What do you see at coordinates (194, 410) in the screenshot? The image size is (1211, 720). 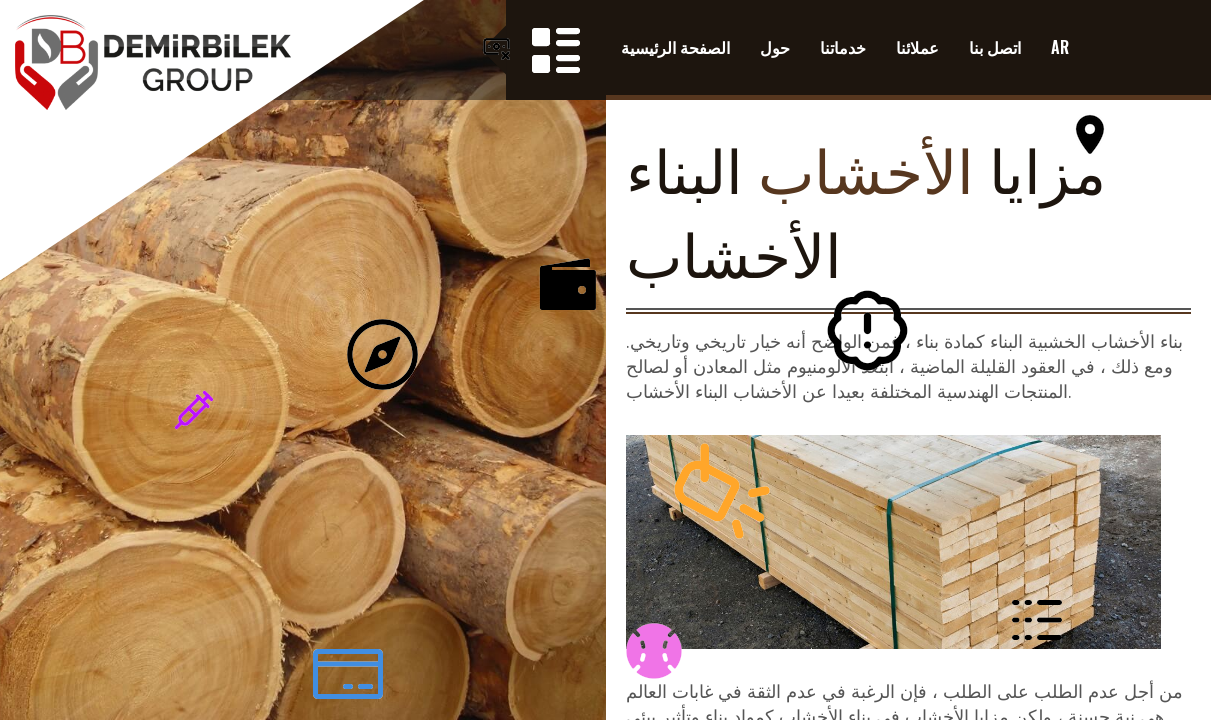 I see `access medical or health-related features` at bounding box center [194, 410].